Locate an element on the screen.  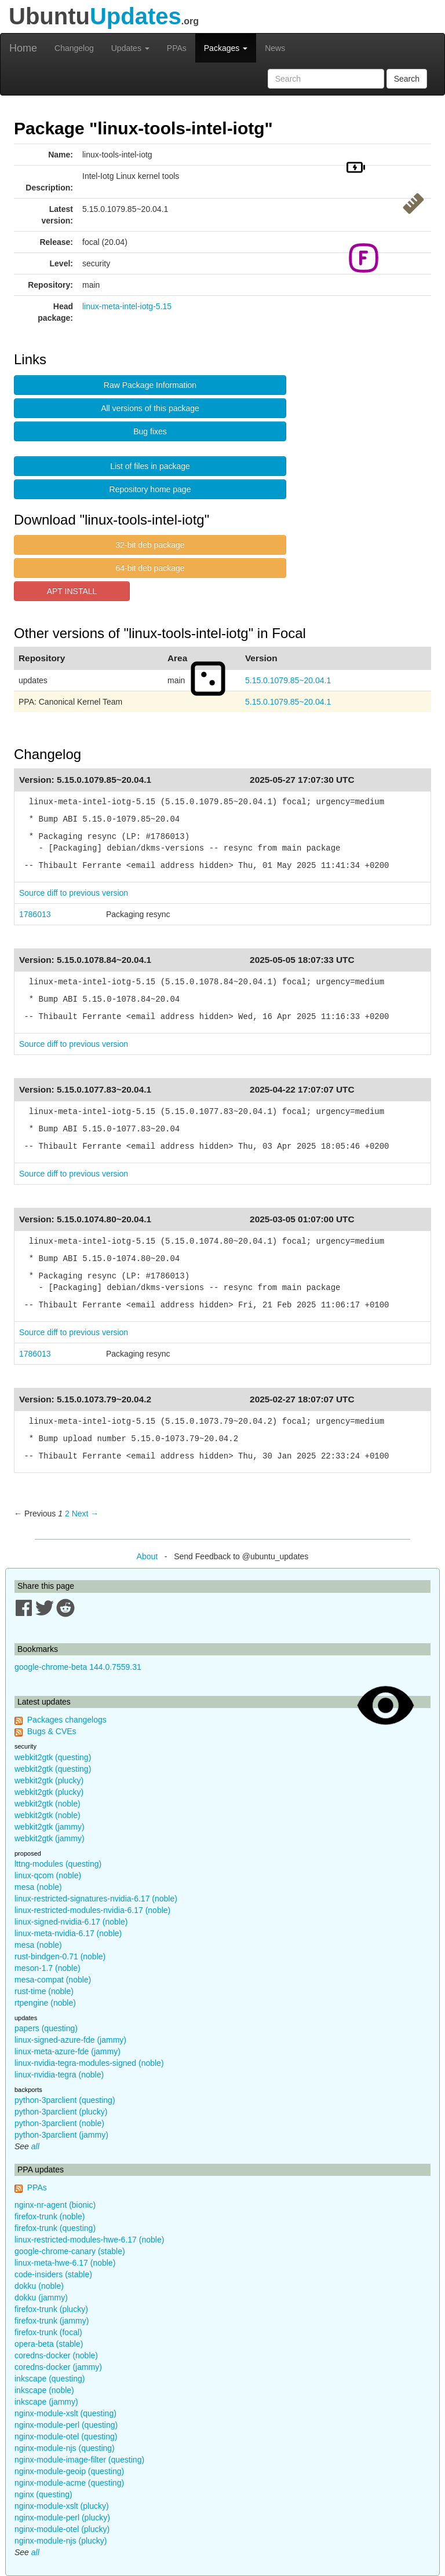
indicates device is currently charging is located at coordinates (356, 167).